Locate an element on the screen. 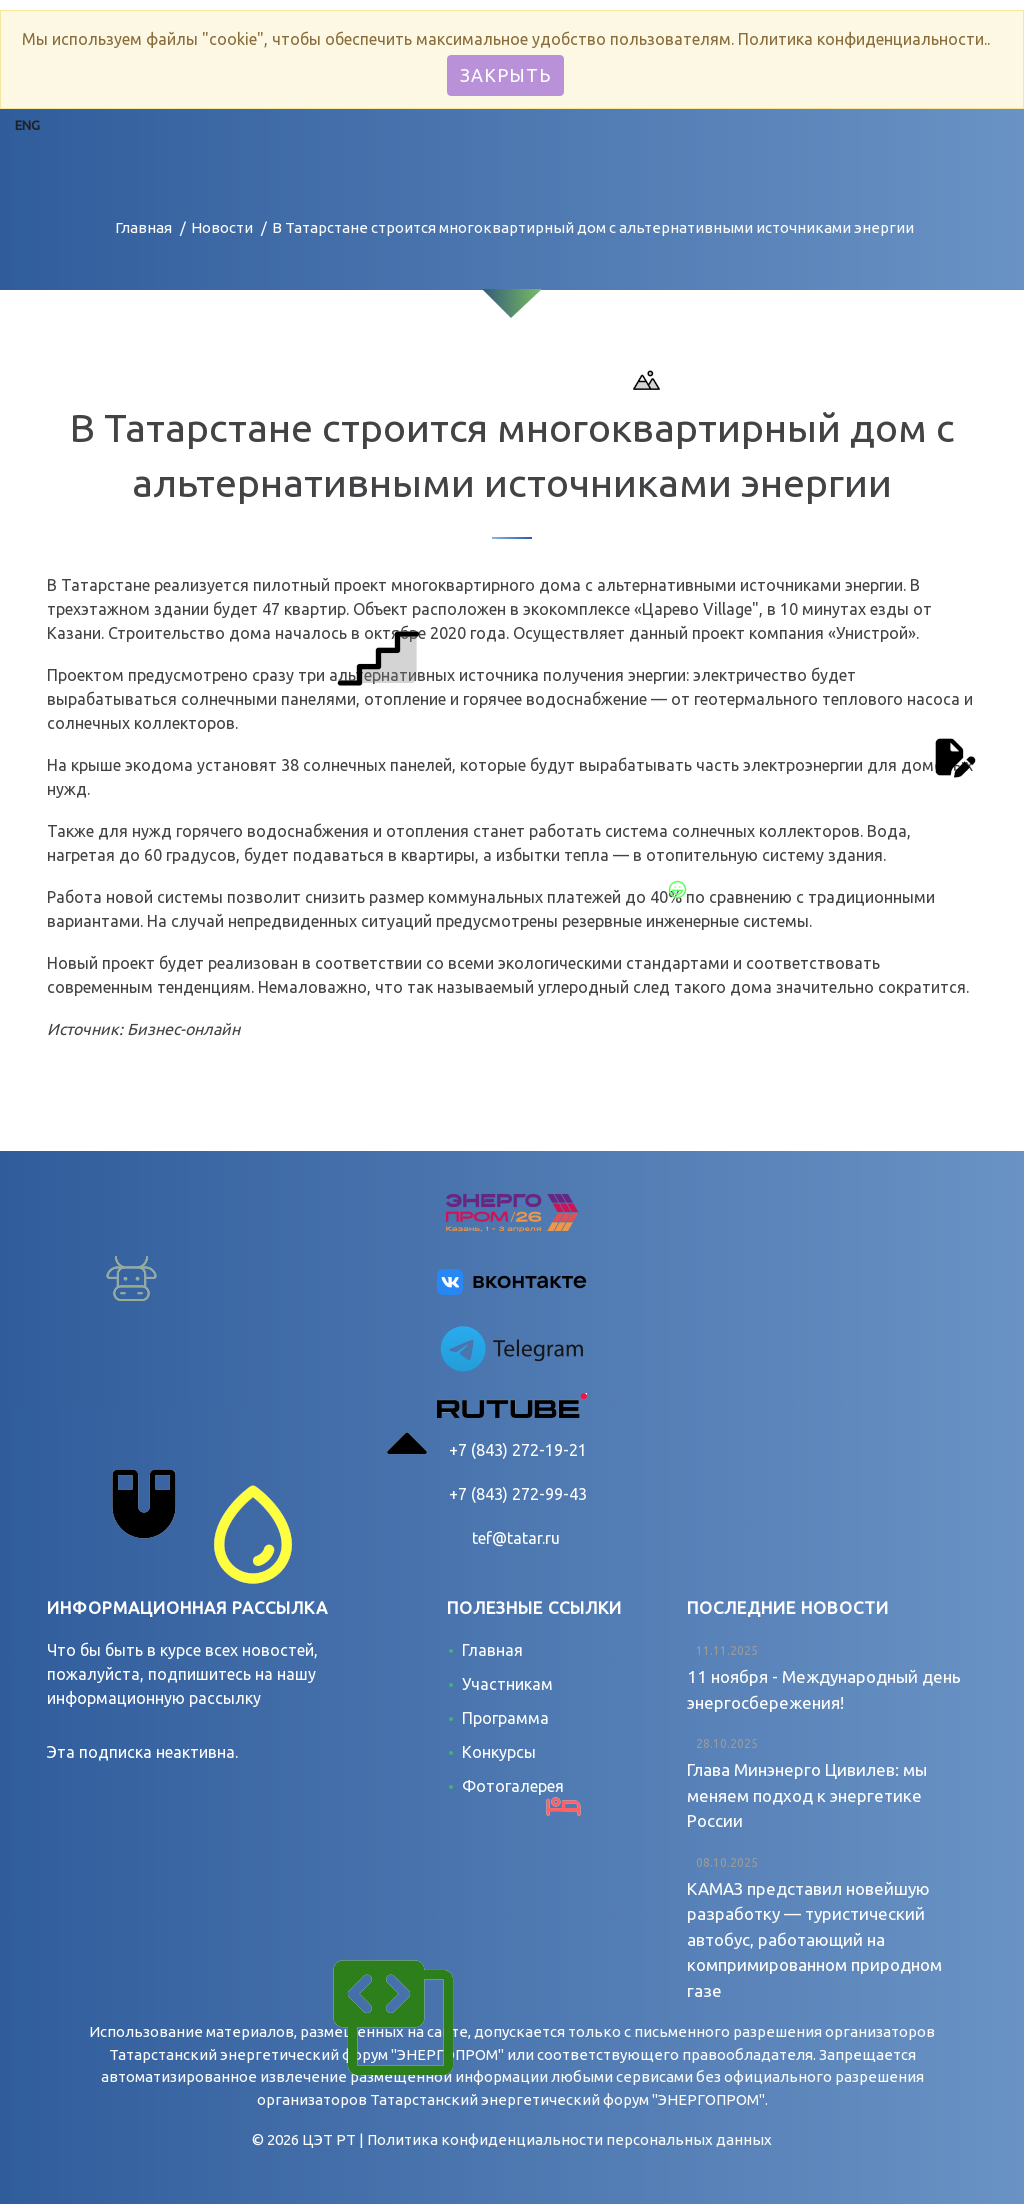  adjust water or liquid settings is located at coordinates (253, 1538).